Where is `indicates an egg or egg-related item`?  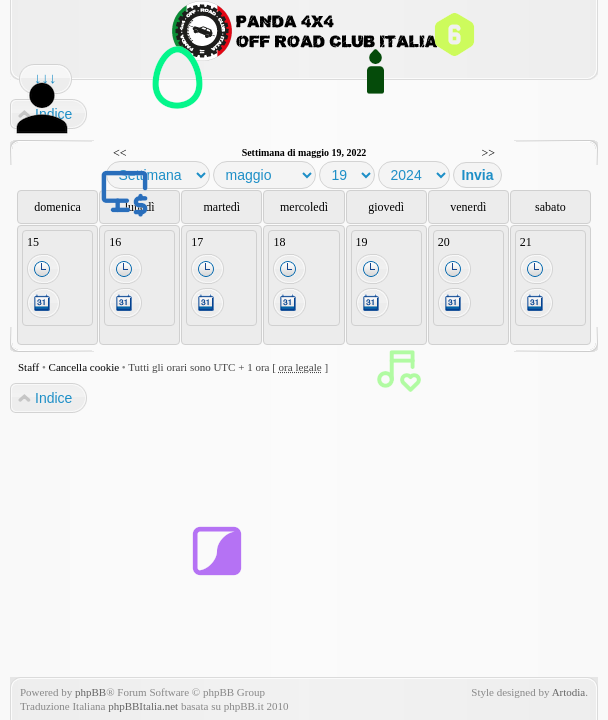 indicates an egg or egg-related item is located at coordinates (177, 77).